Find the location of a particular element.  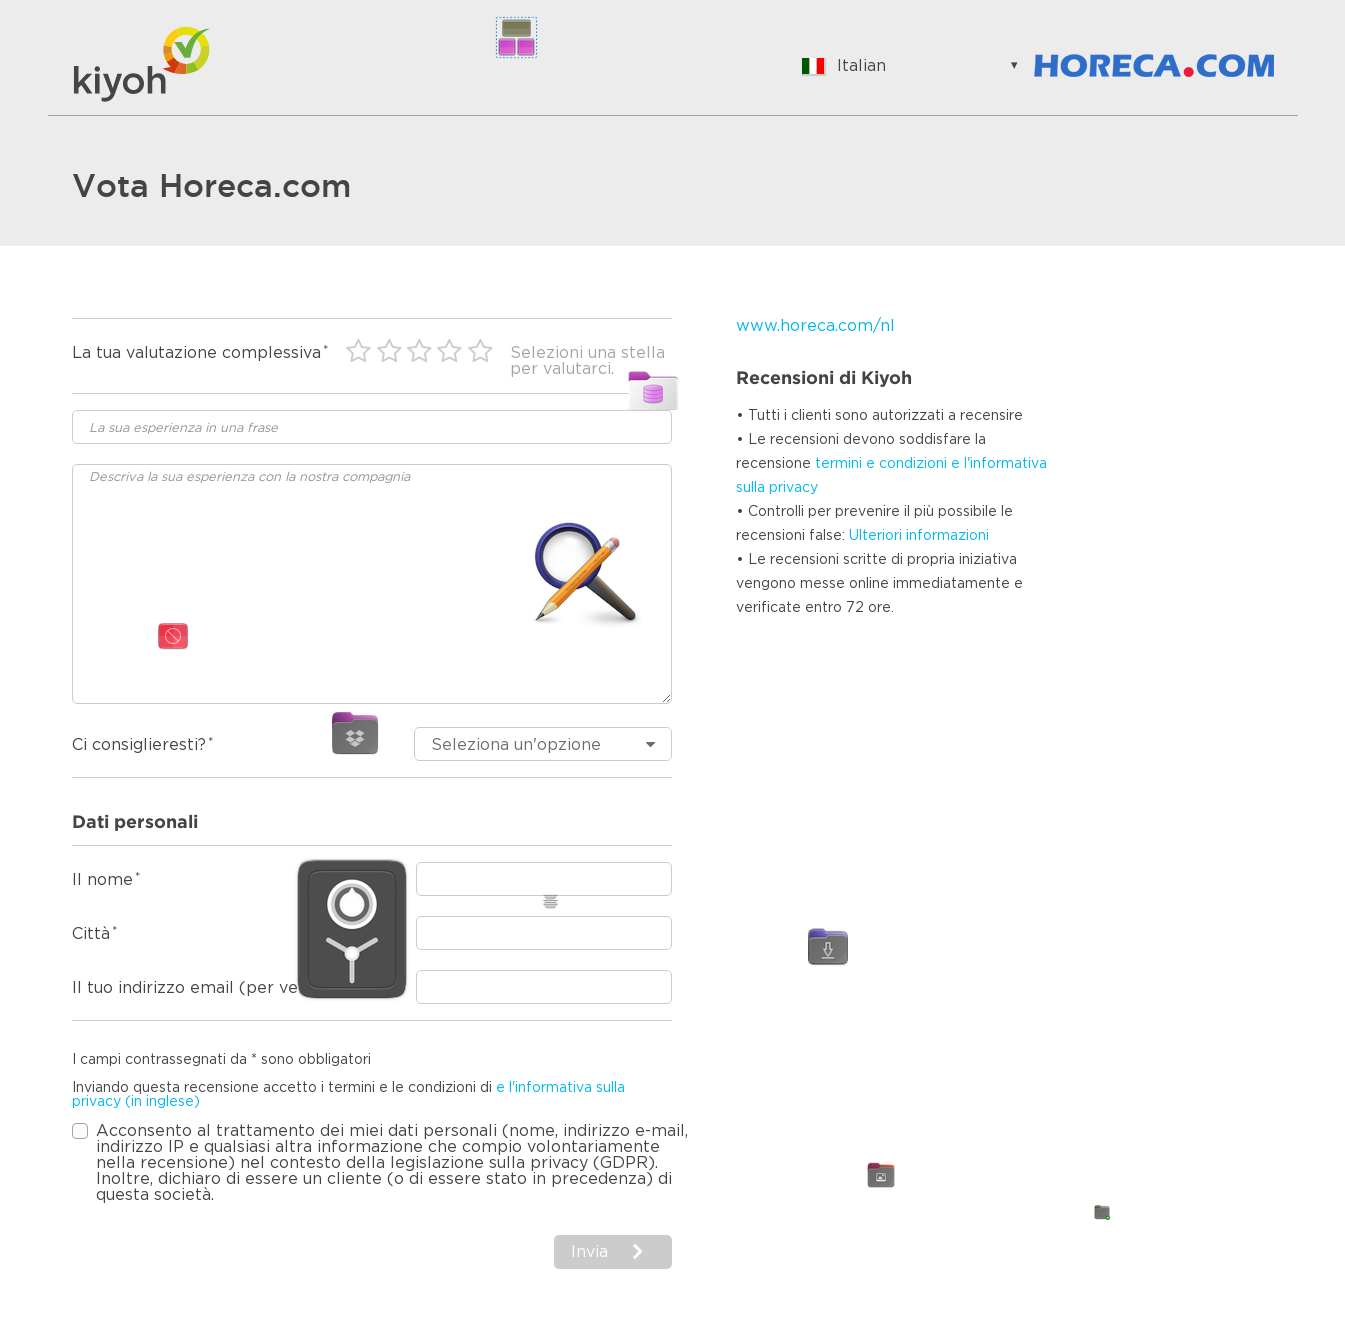

open your downloads folder is located at coordinates (828, 946).